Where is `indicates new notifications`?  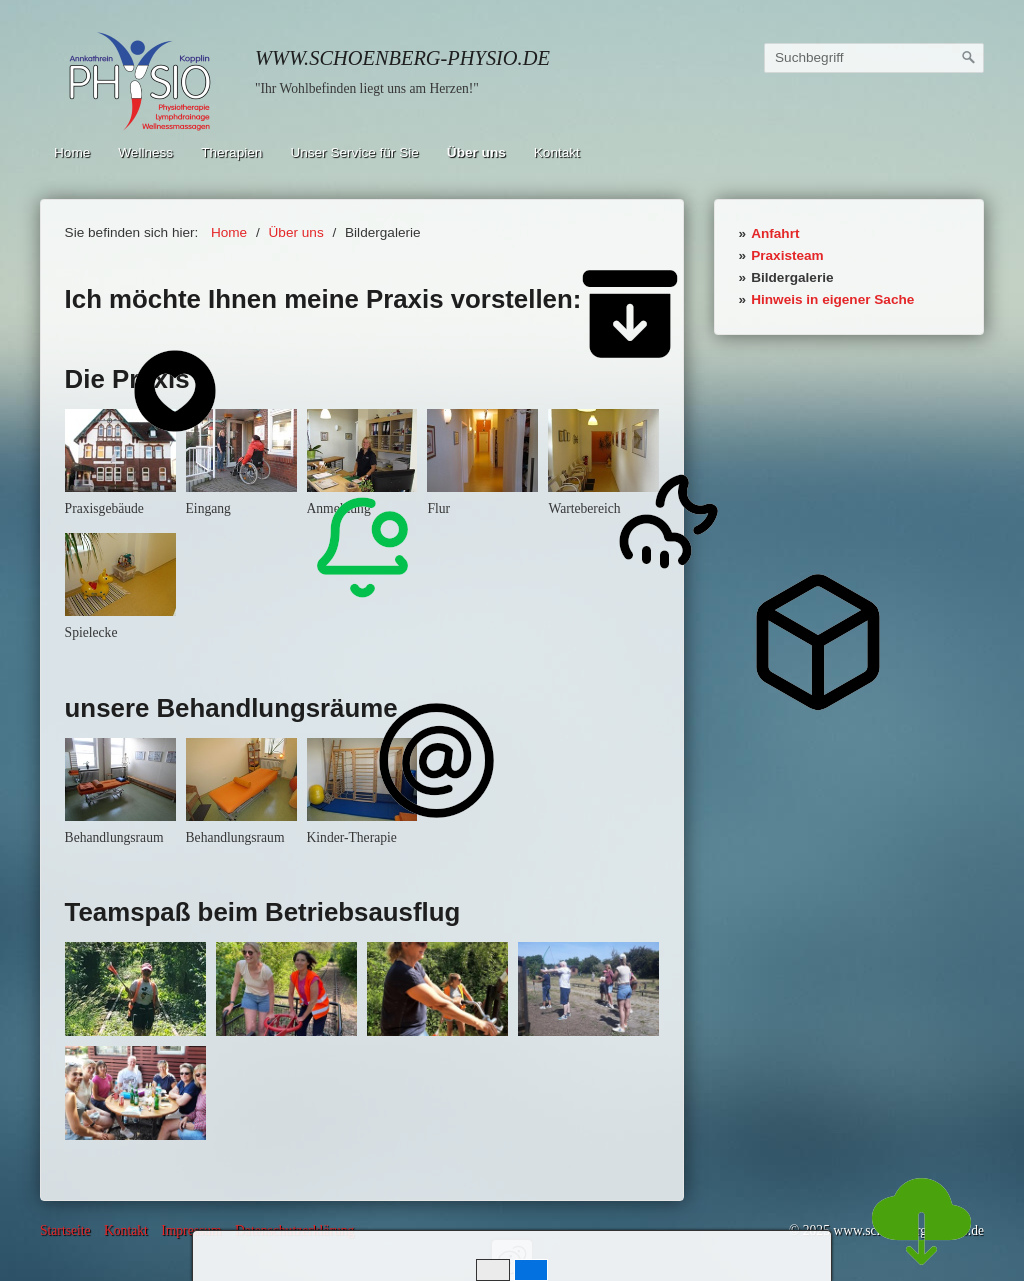 indicates new notifications is located at coordinates (362, 547).